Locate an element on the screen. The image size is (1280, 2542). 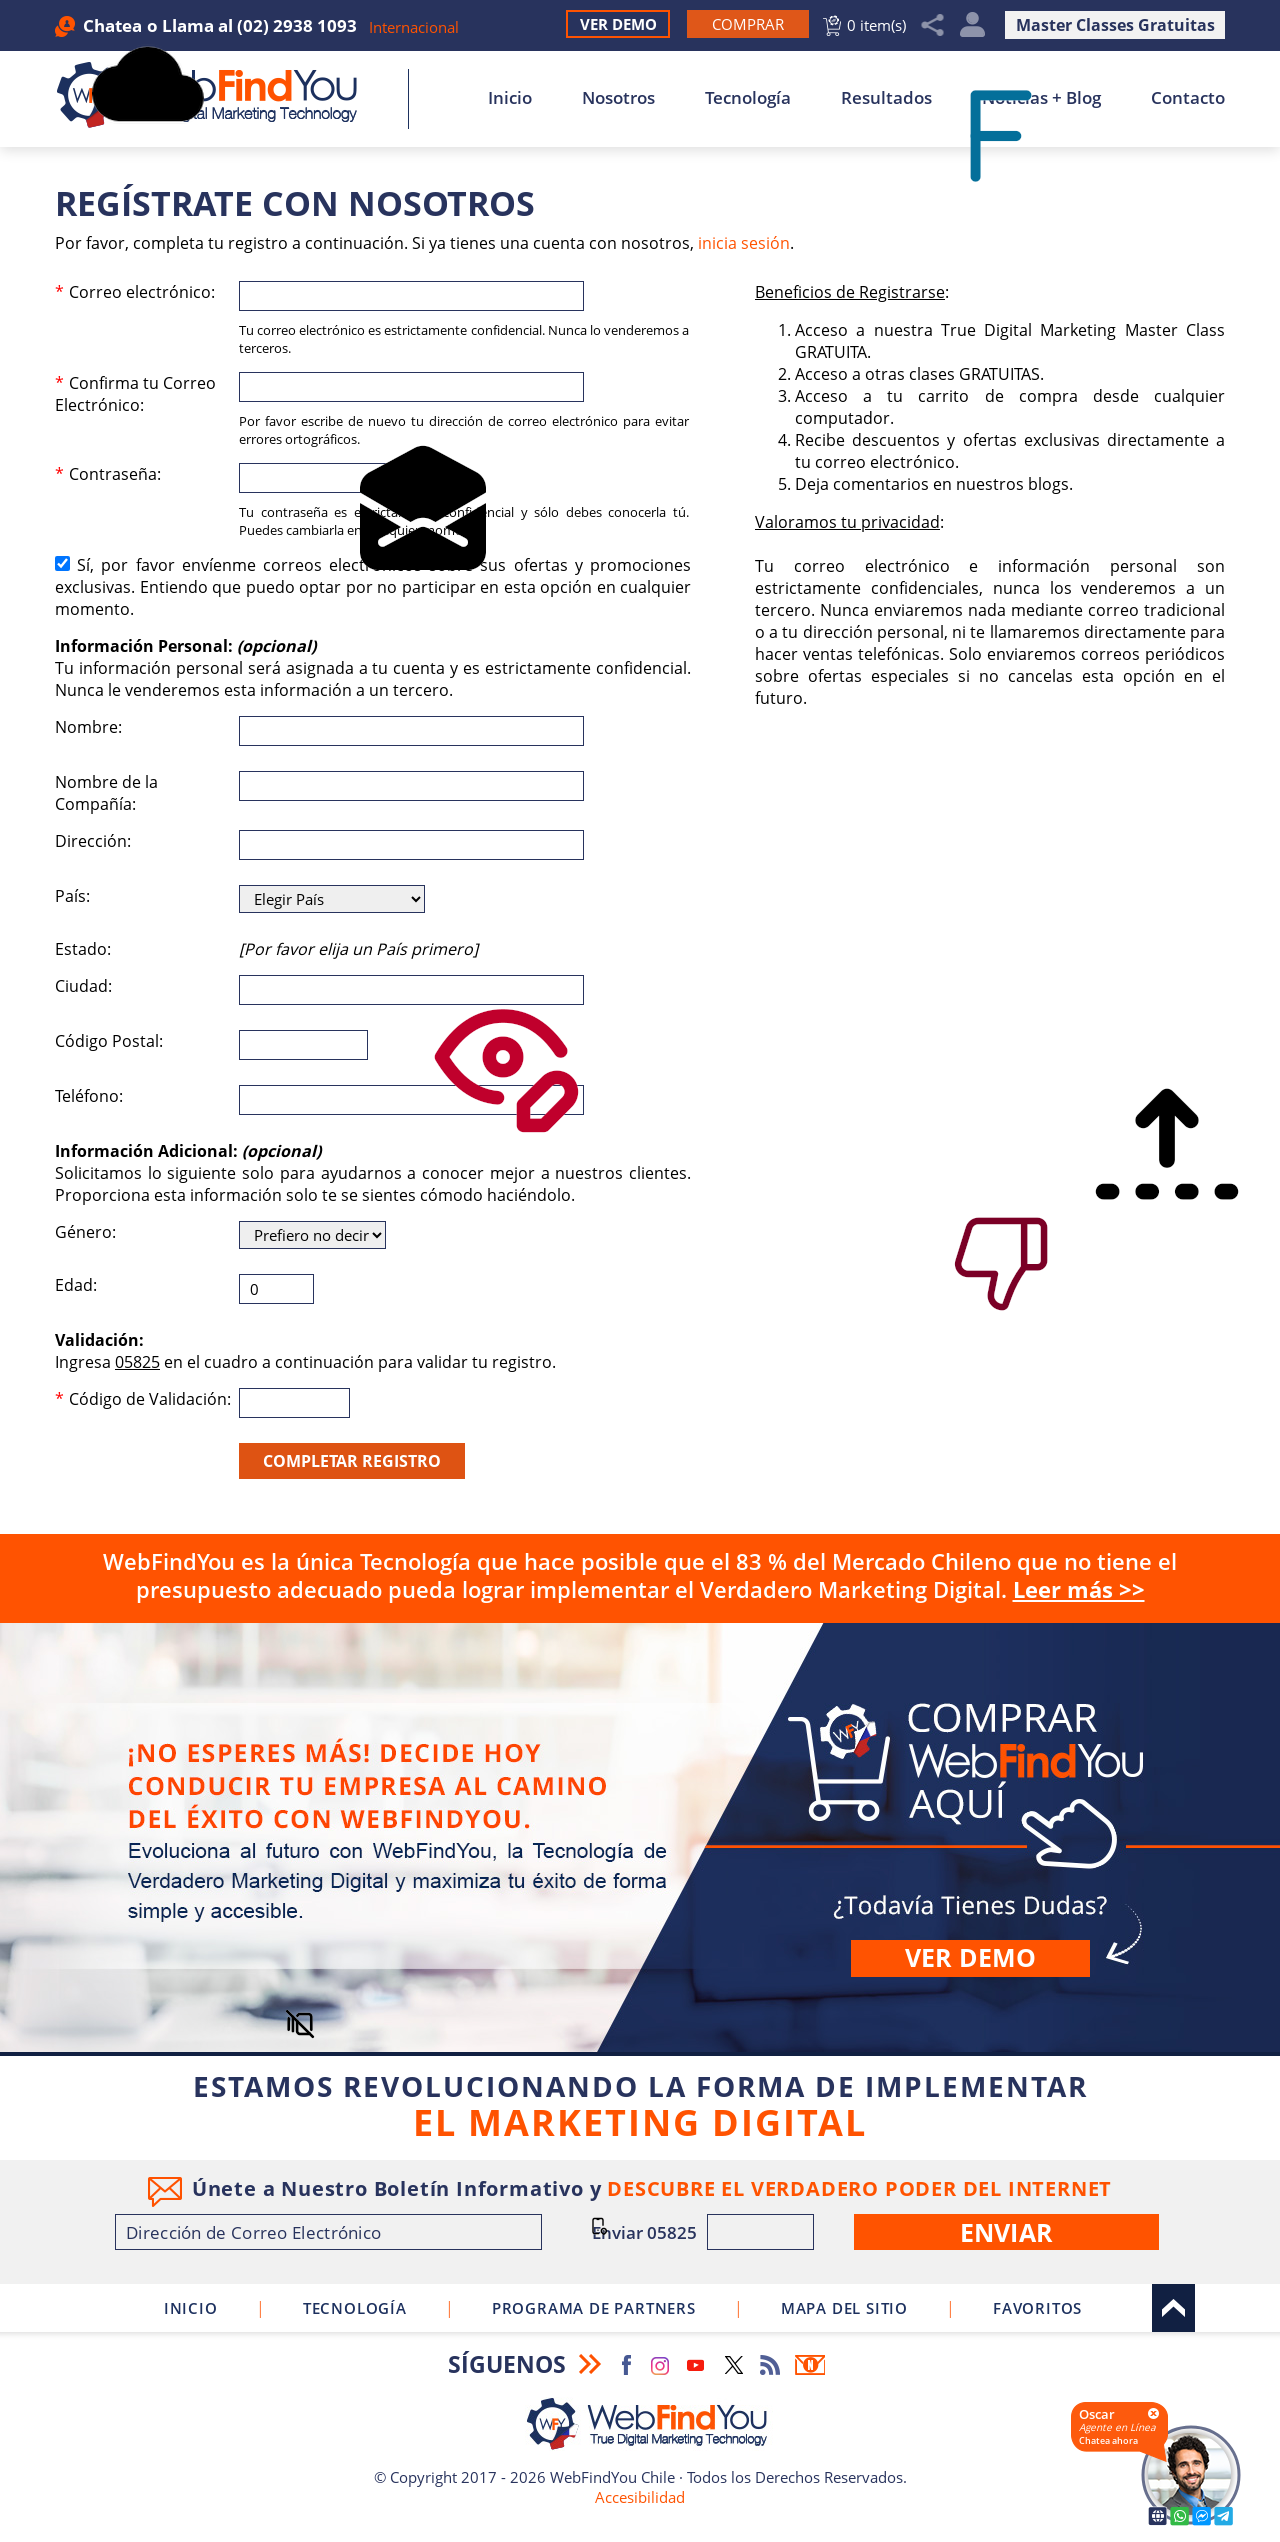
view device location on map is located at coordinates (598, 2226).